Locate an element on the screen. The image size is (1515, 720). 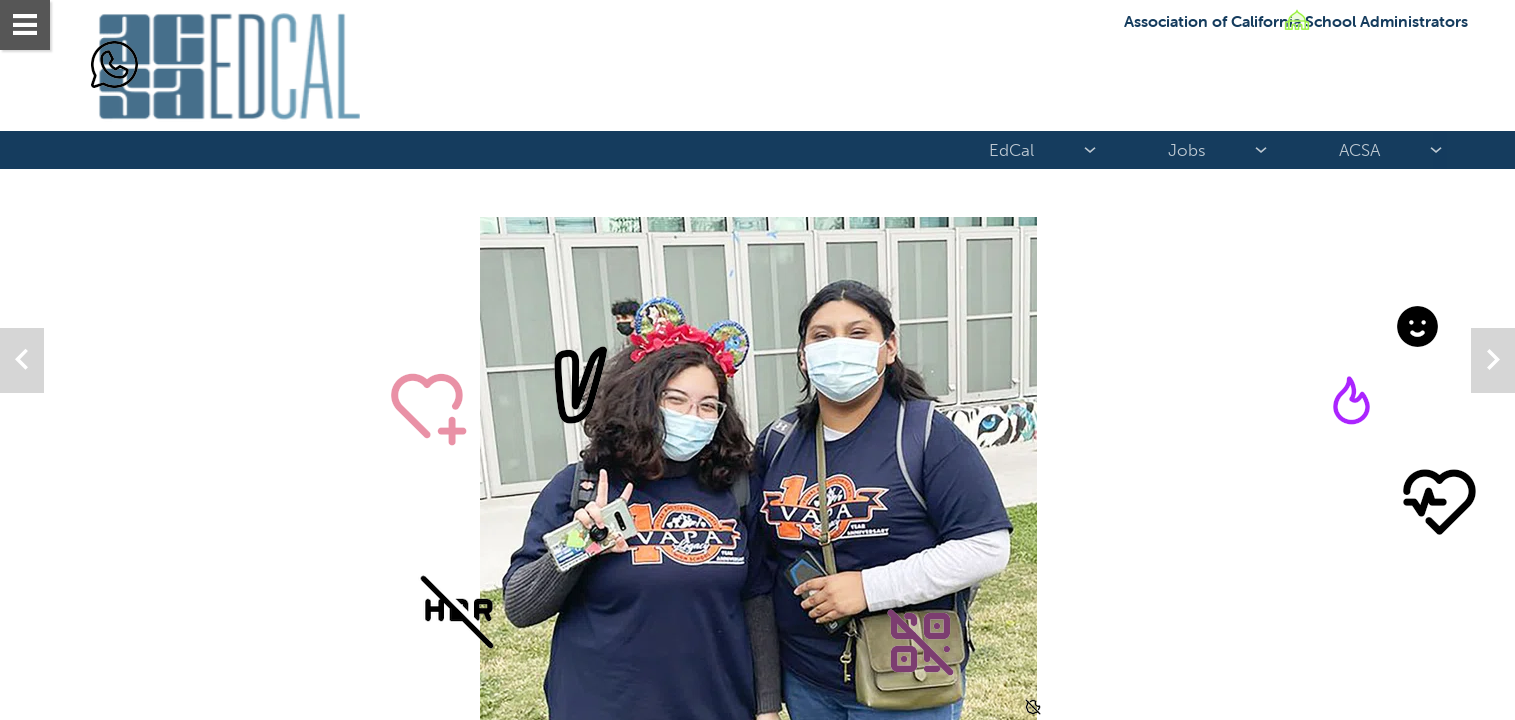
open WhatsApp messaging app is located at coordinates (114, 64).